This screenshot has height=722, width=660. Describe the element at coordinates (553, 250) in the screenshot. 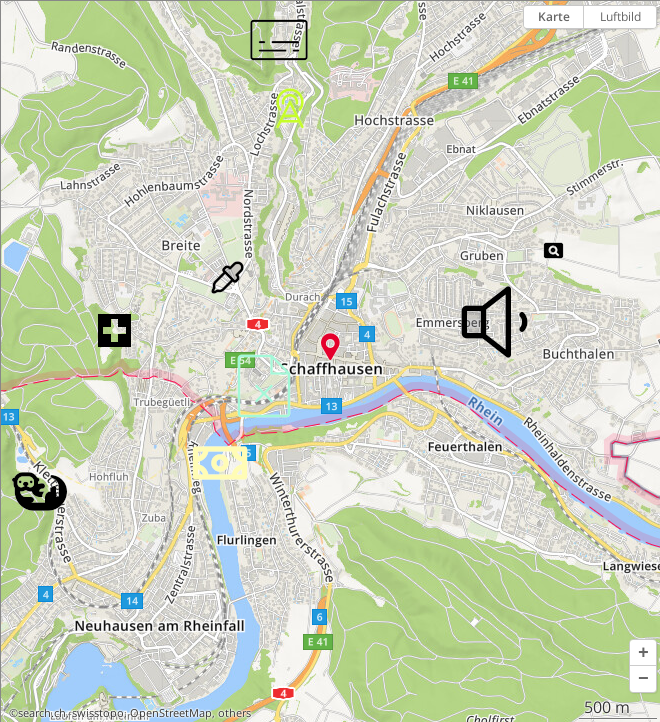

I see `search within the current page or document` at that location.